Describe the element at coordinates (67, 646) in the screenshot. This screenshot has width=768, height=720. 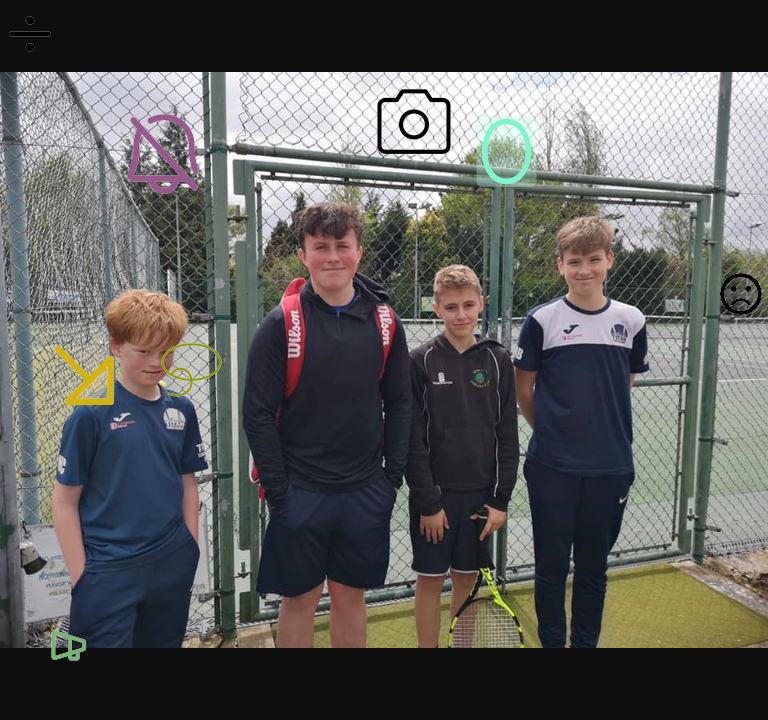
I see `make an announcement or broadcast` at that location.